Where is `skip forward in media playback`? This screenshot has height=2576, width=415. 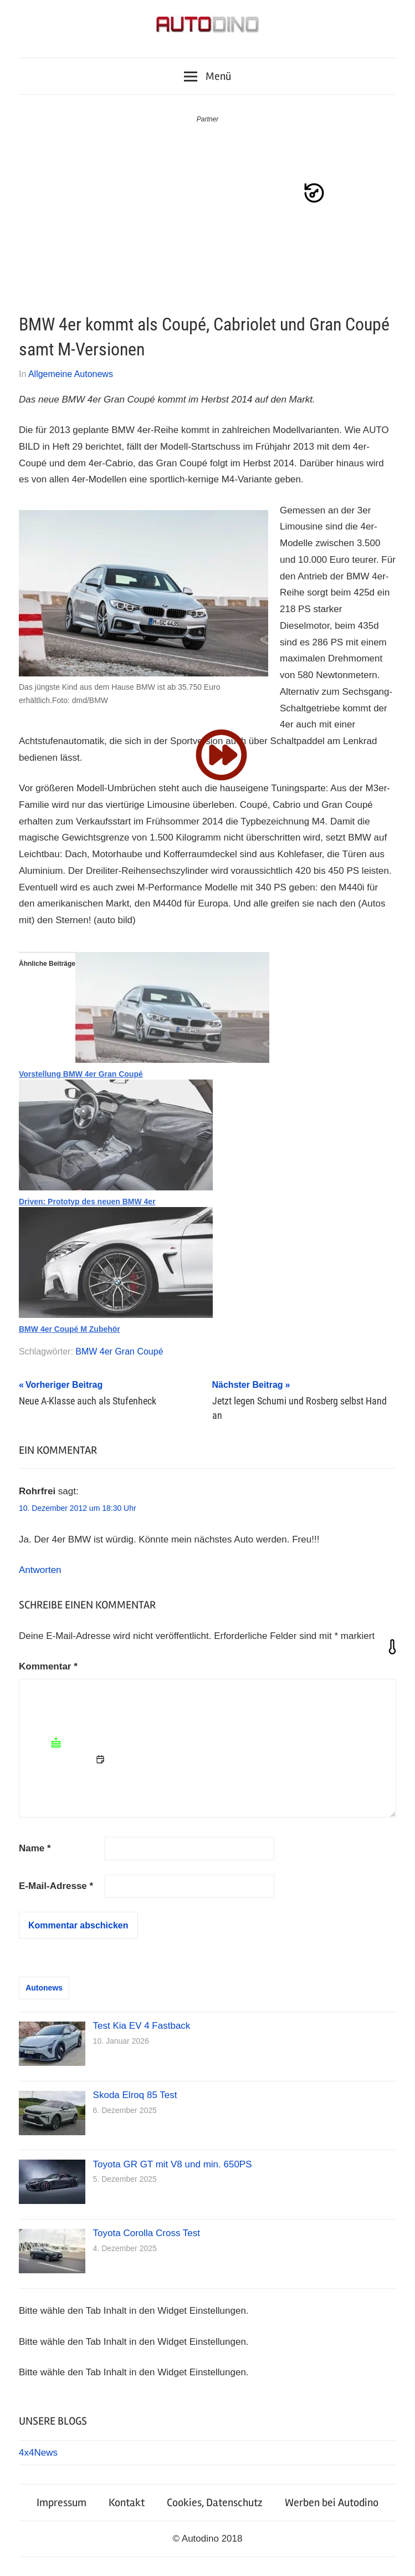
skip forward in media playback is located at coordinates (221, 755).